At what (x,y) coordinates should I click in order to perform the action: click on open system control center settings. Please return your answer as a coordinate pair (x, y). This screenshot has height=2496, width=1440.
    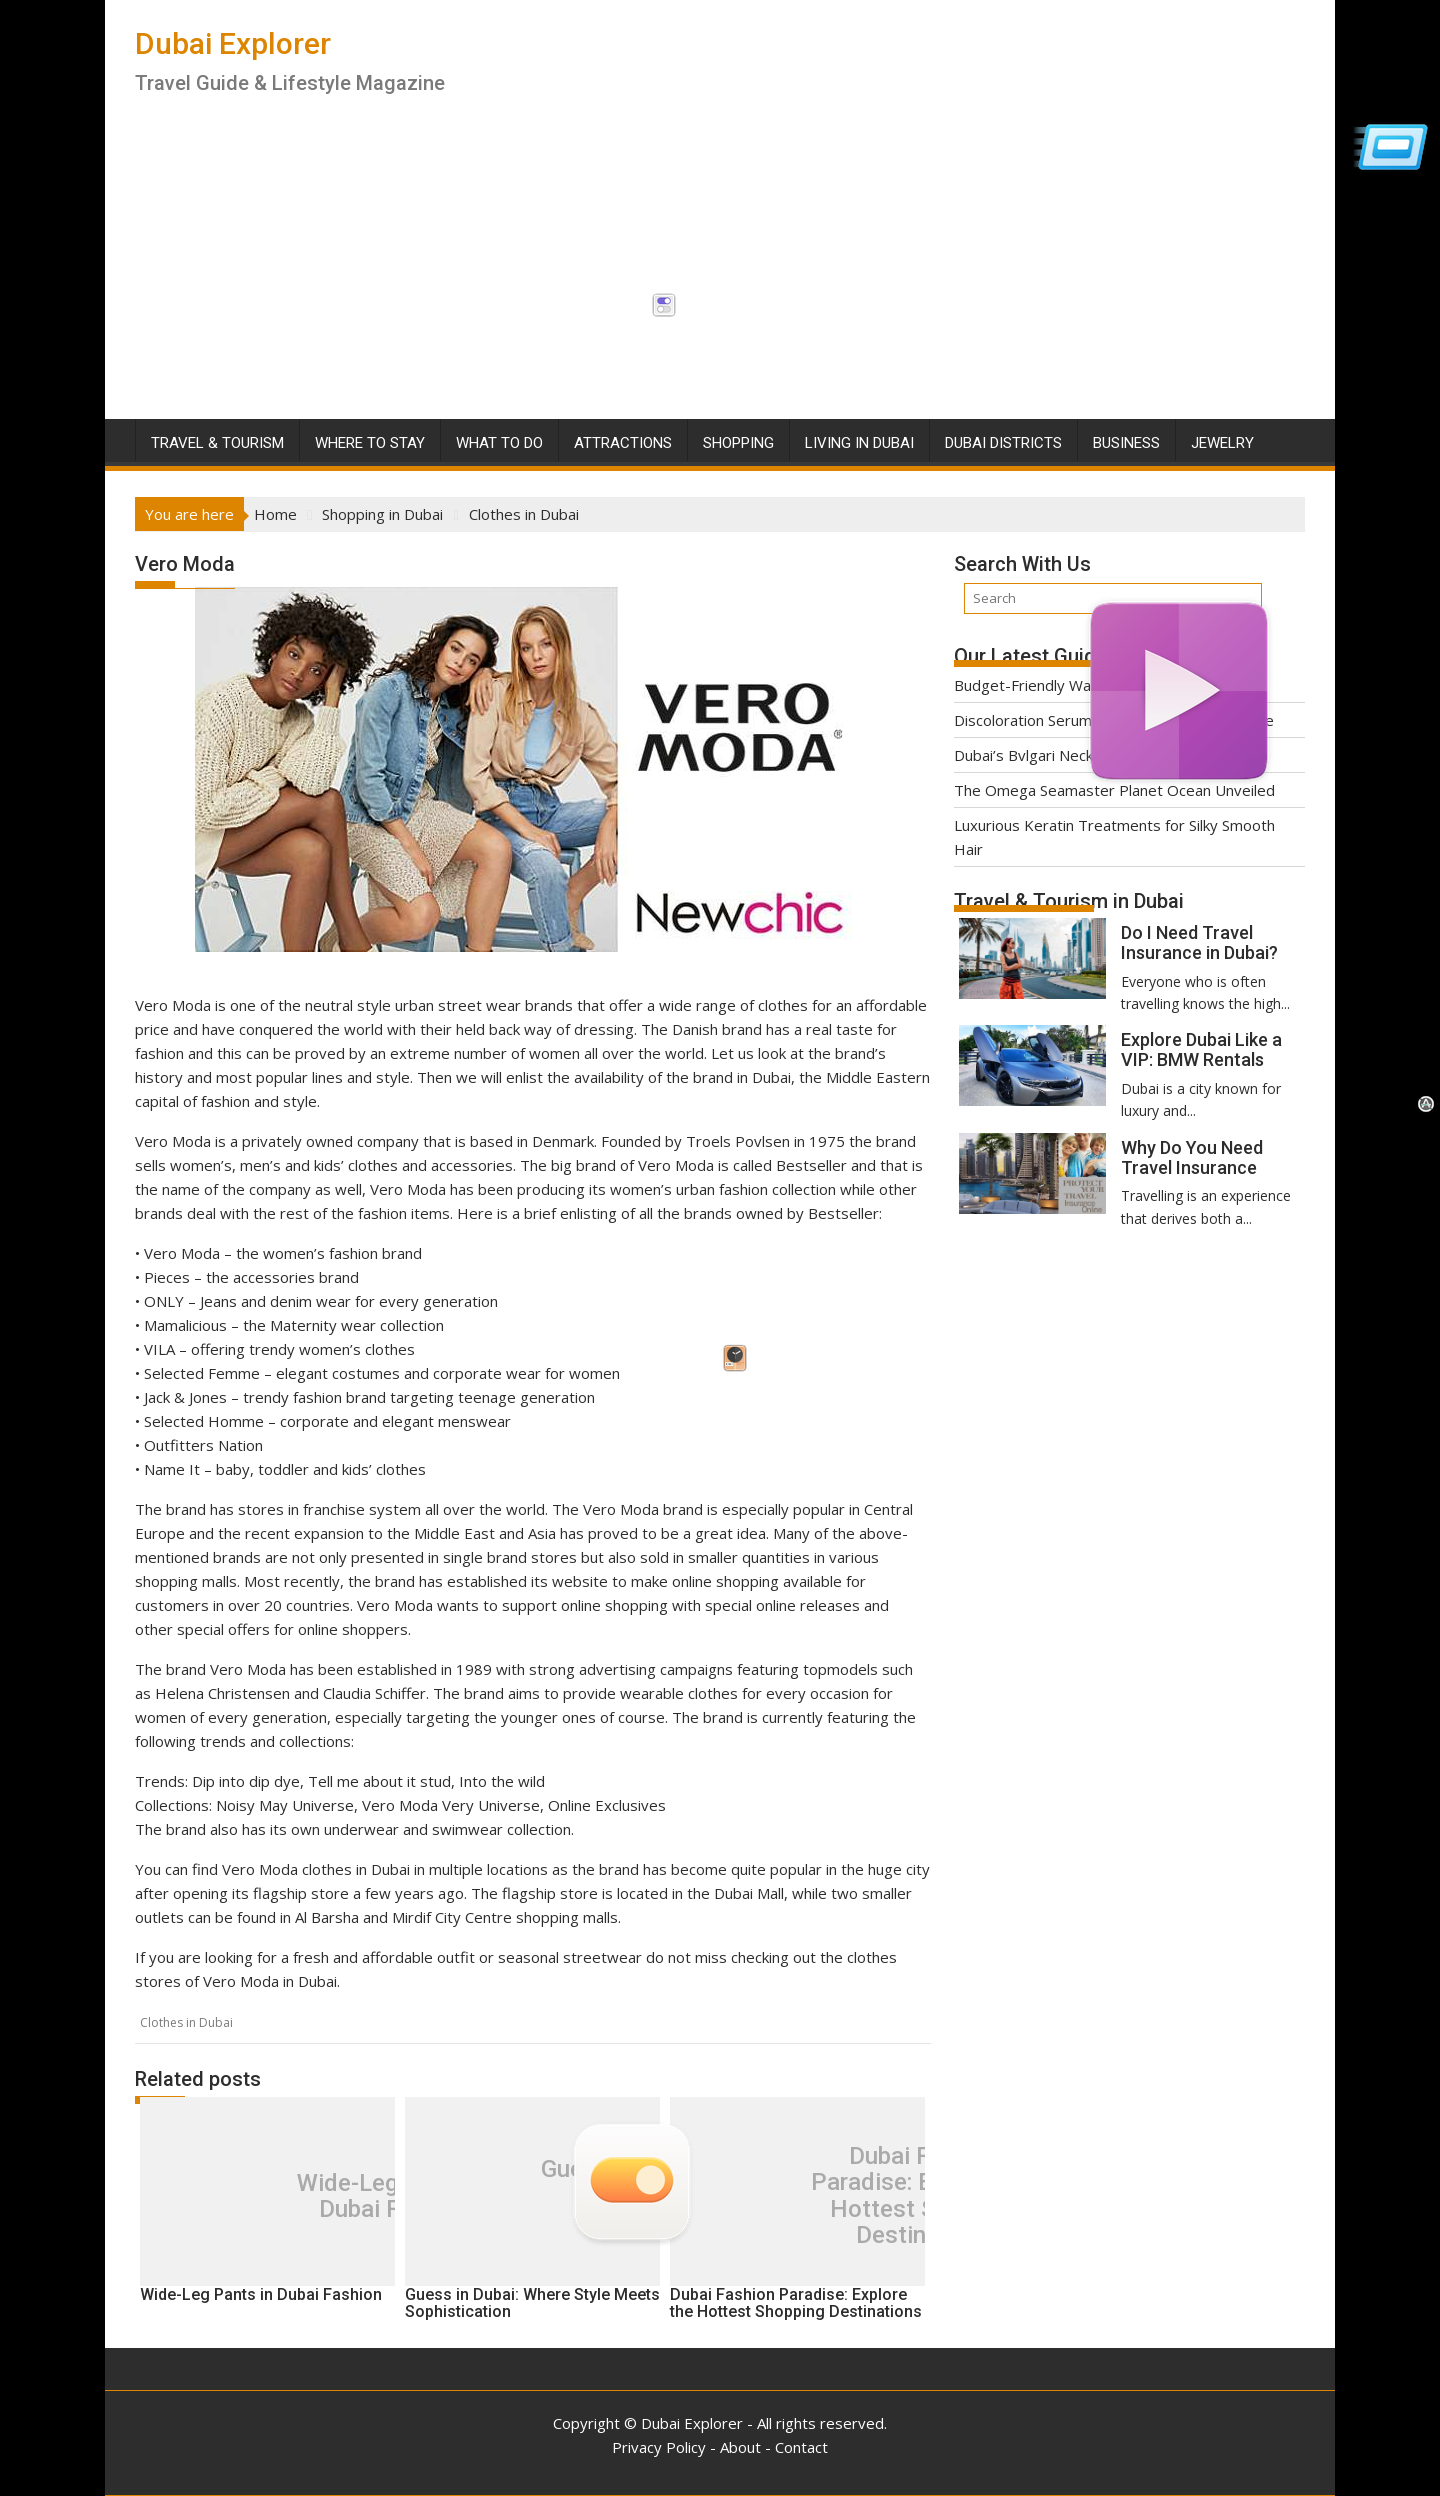
    Looking at the image, I should click on (632, 2182).